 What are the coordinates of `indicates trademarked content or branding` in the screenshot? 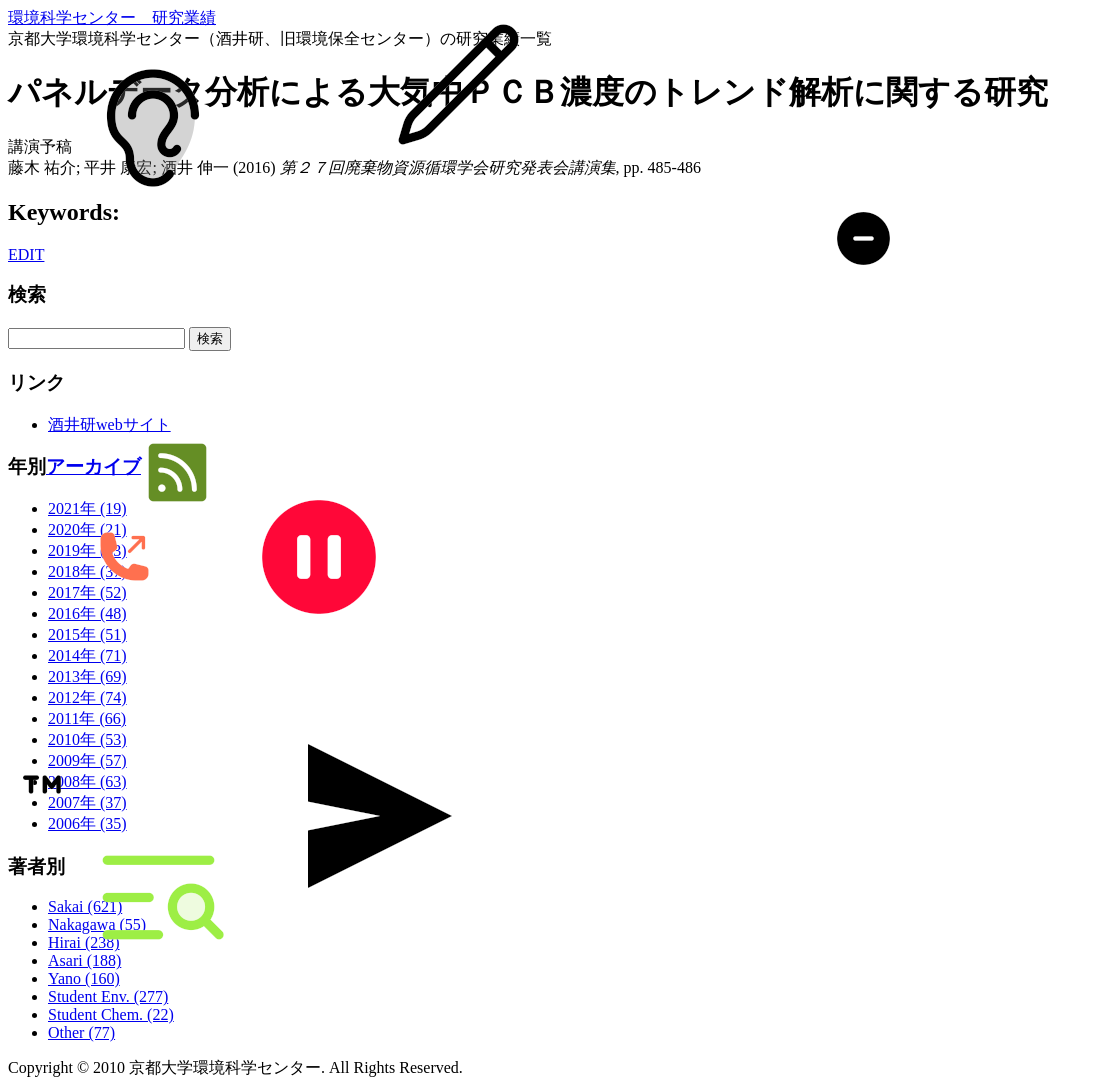 It's located at (42, 784).